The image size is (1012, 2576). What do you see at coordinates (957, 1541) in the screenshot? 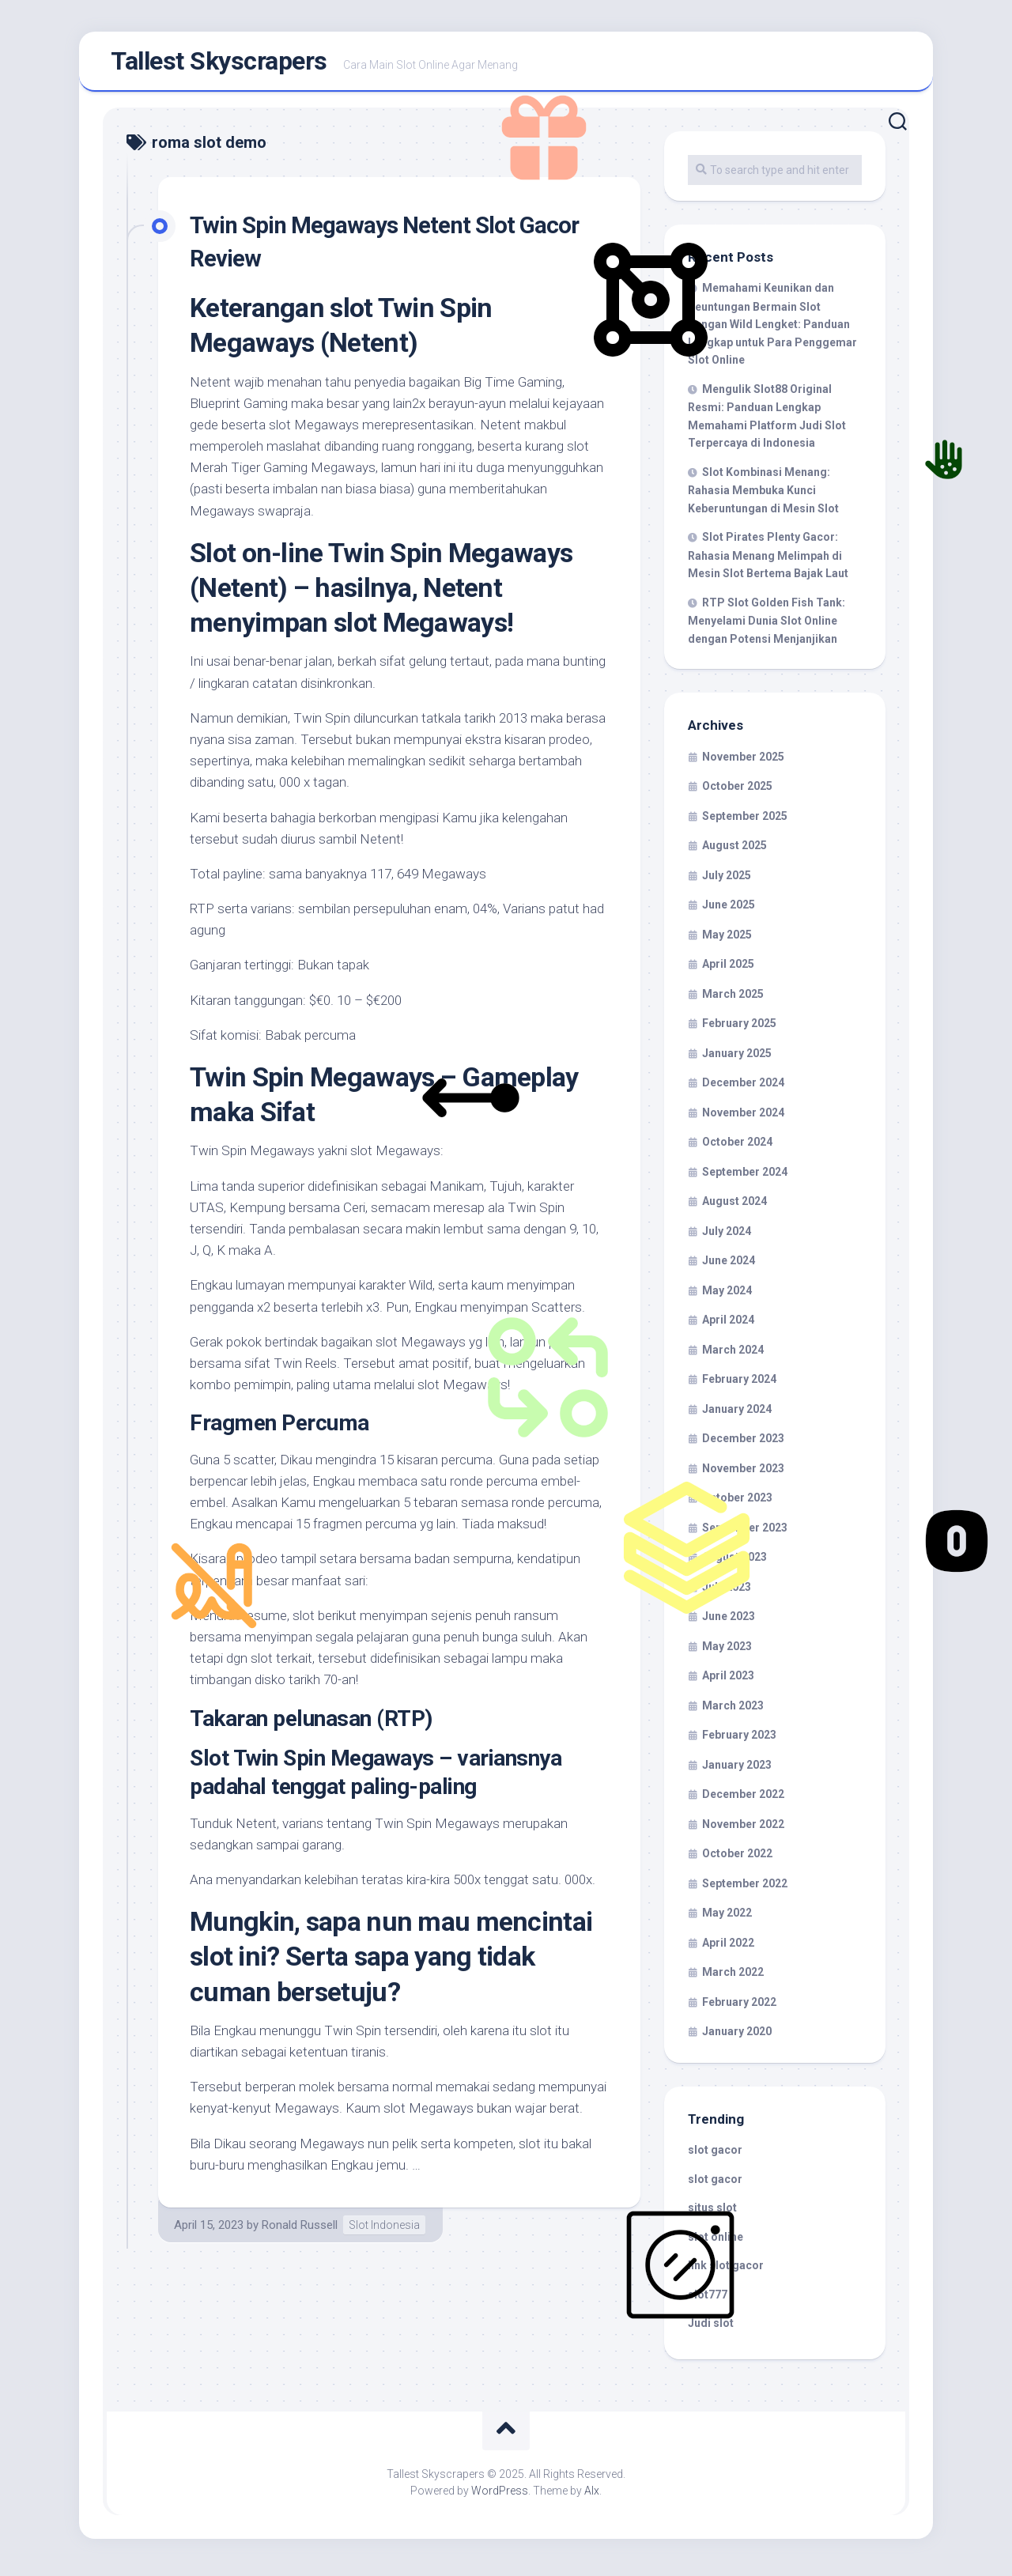
I see `indicates zero items or notifications` at bounding box center [957, 1541].